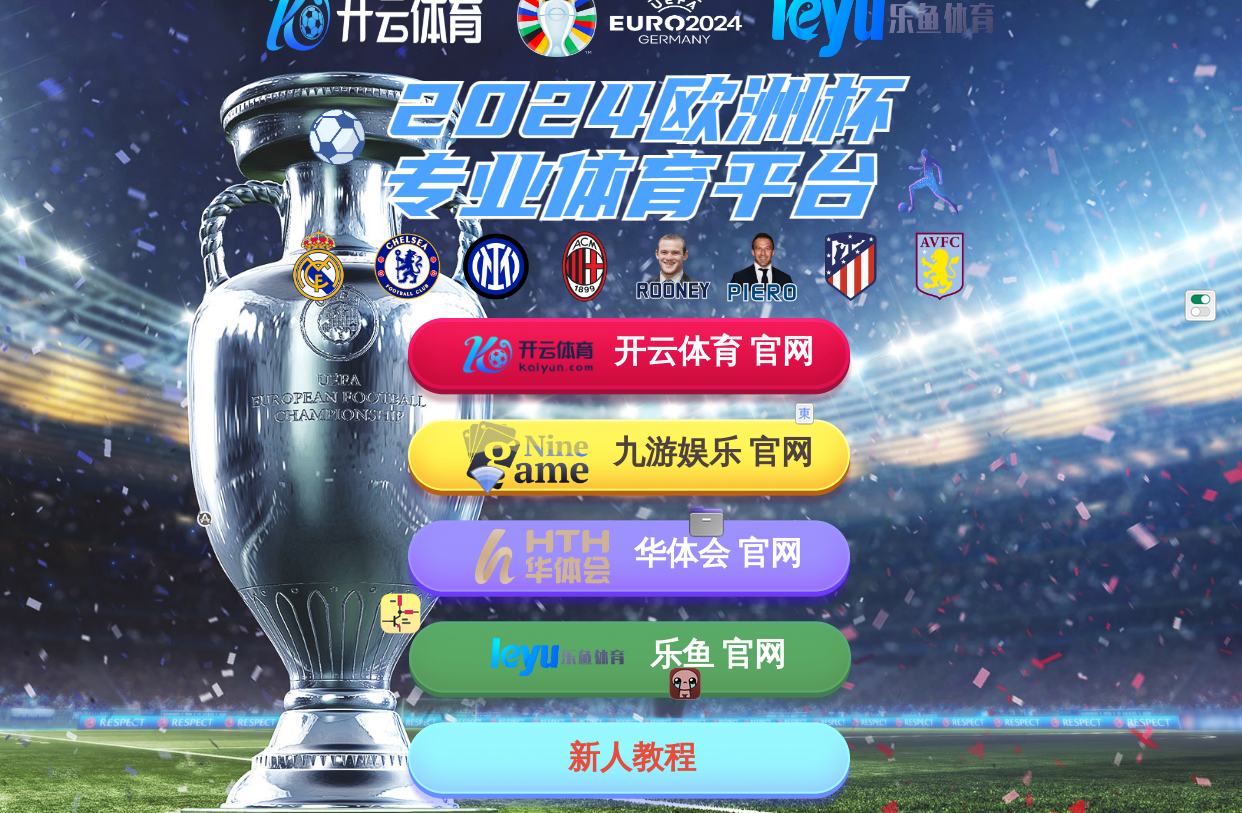  Describe the element at coordinates (1200, 305) in the screenshot. I see `open gnome tweaks to customize desktop settings` at that location.